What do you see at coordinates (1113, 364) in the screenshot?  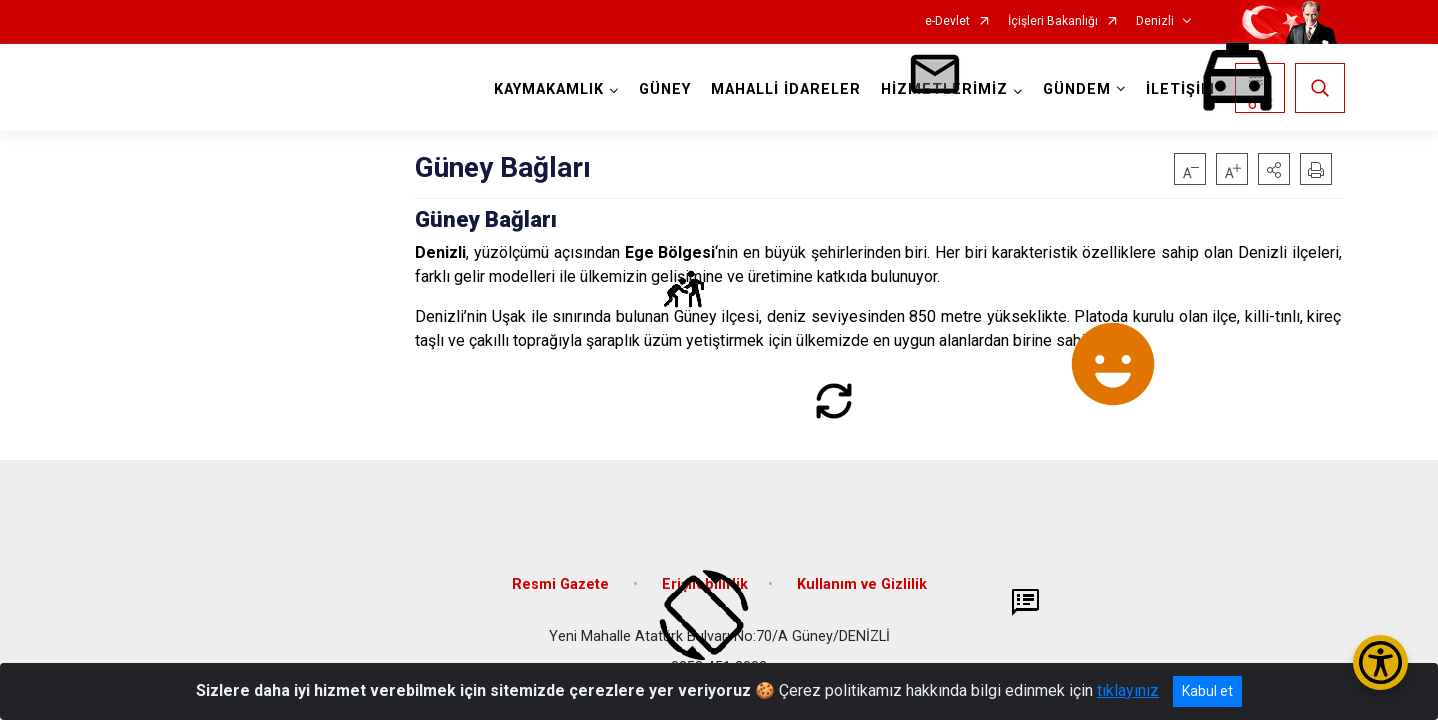 I see `rate your experience positively` at bounding box center [1113, 364].